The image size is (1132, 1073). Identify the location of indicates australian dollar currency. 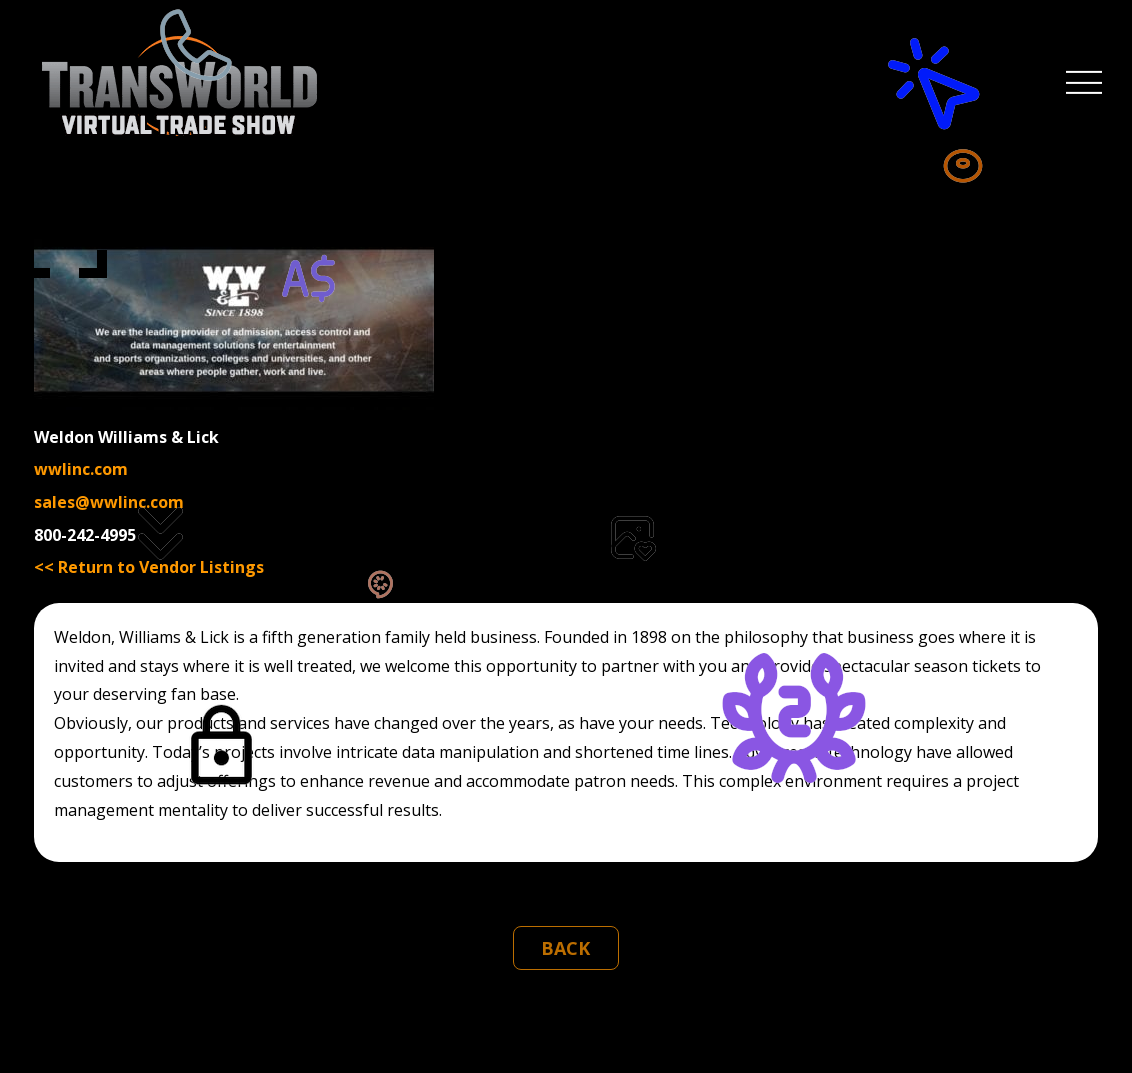
(308, 278).